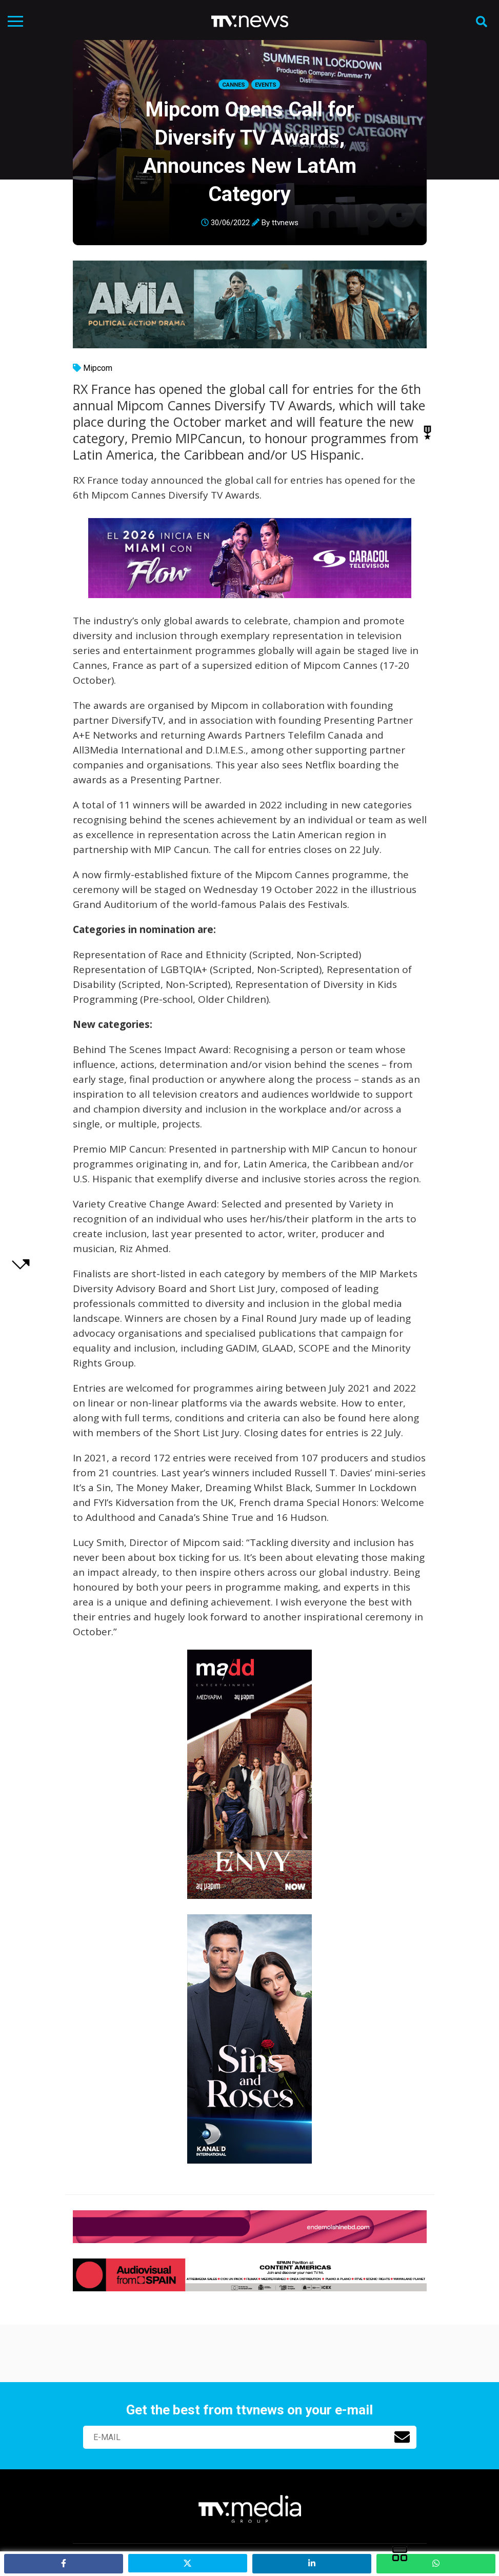  I want to click on switch to top panel layout view, so click(400, 2553).